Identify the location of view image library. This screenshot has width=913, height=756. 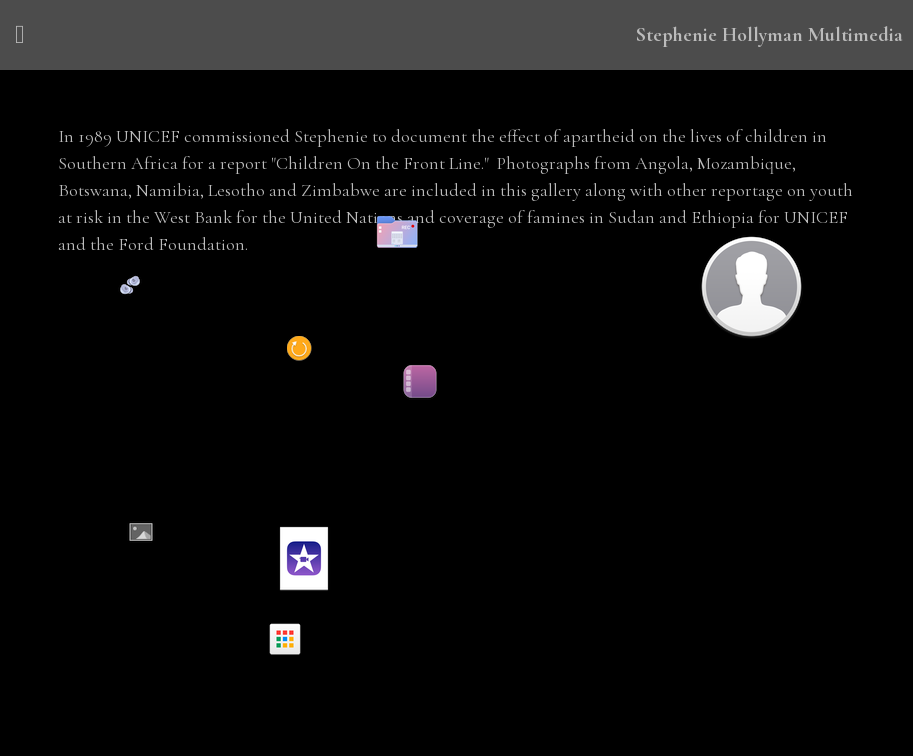
(141, 532).